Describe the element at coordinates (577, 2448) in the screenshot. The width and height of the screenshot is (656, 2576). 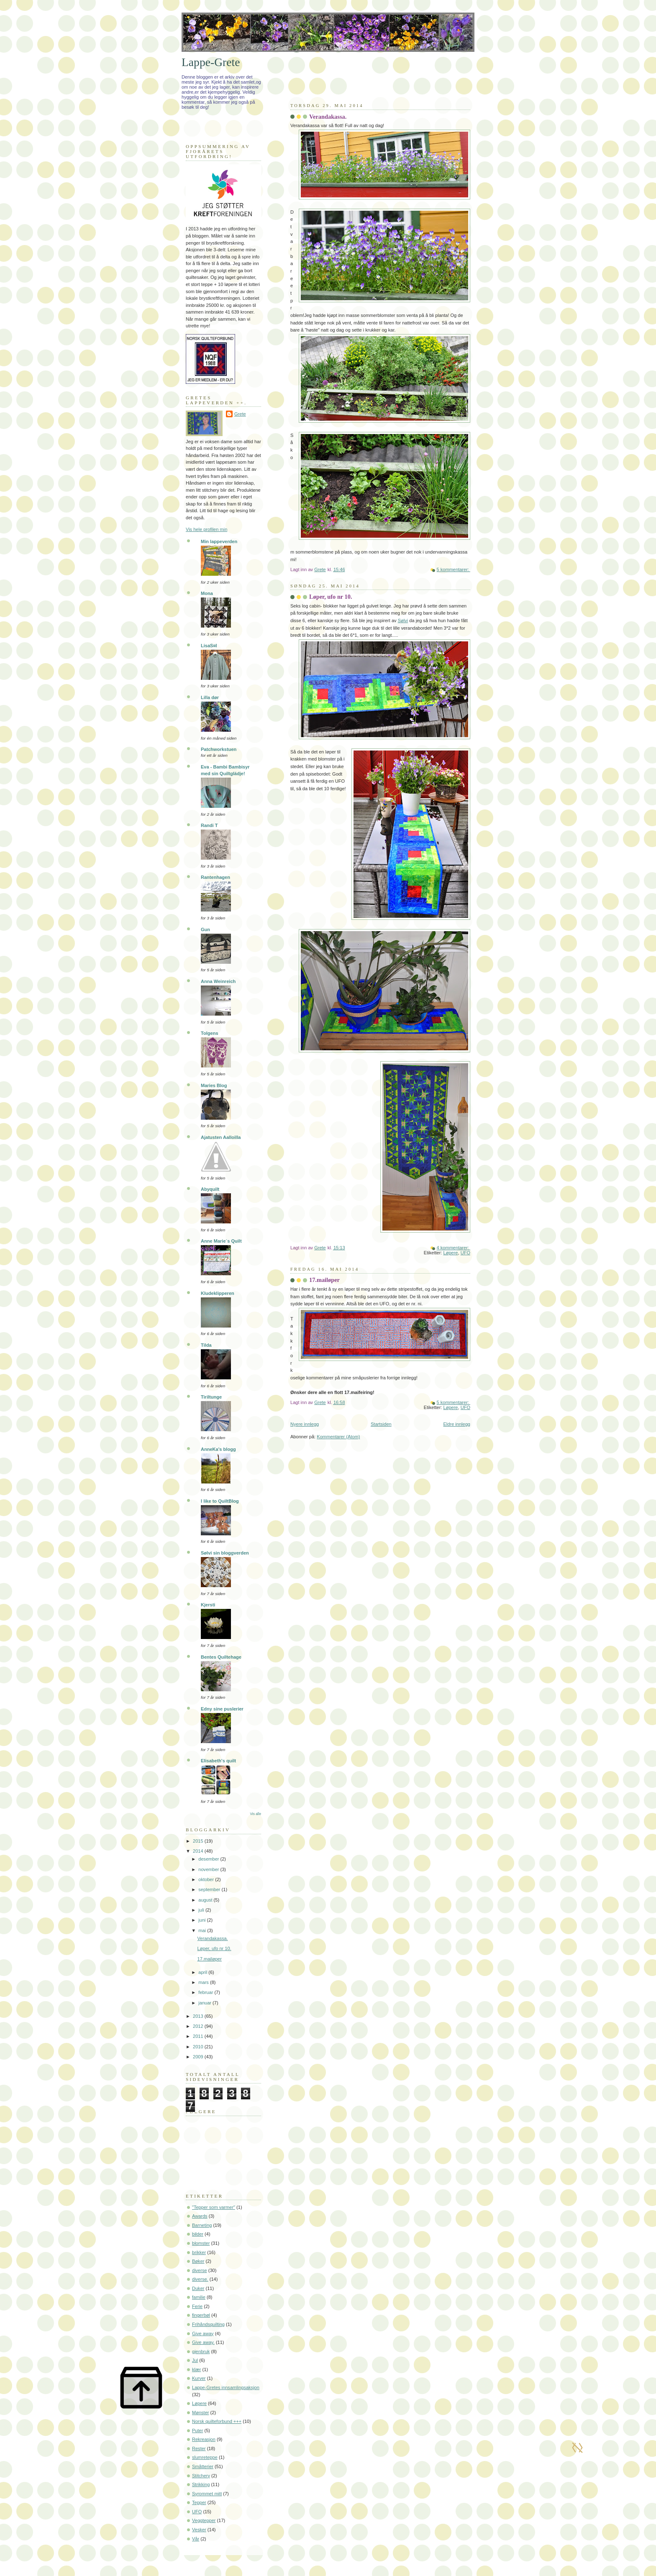
I see `disable code or markup view` at that location.